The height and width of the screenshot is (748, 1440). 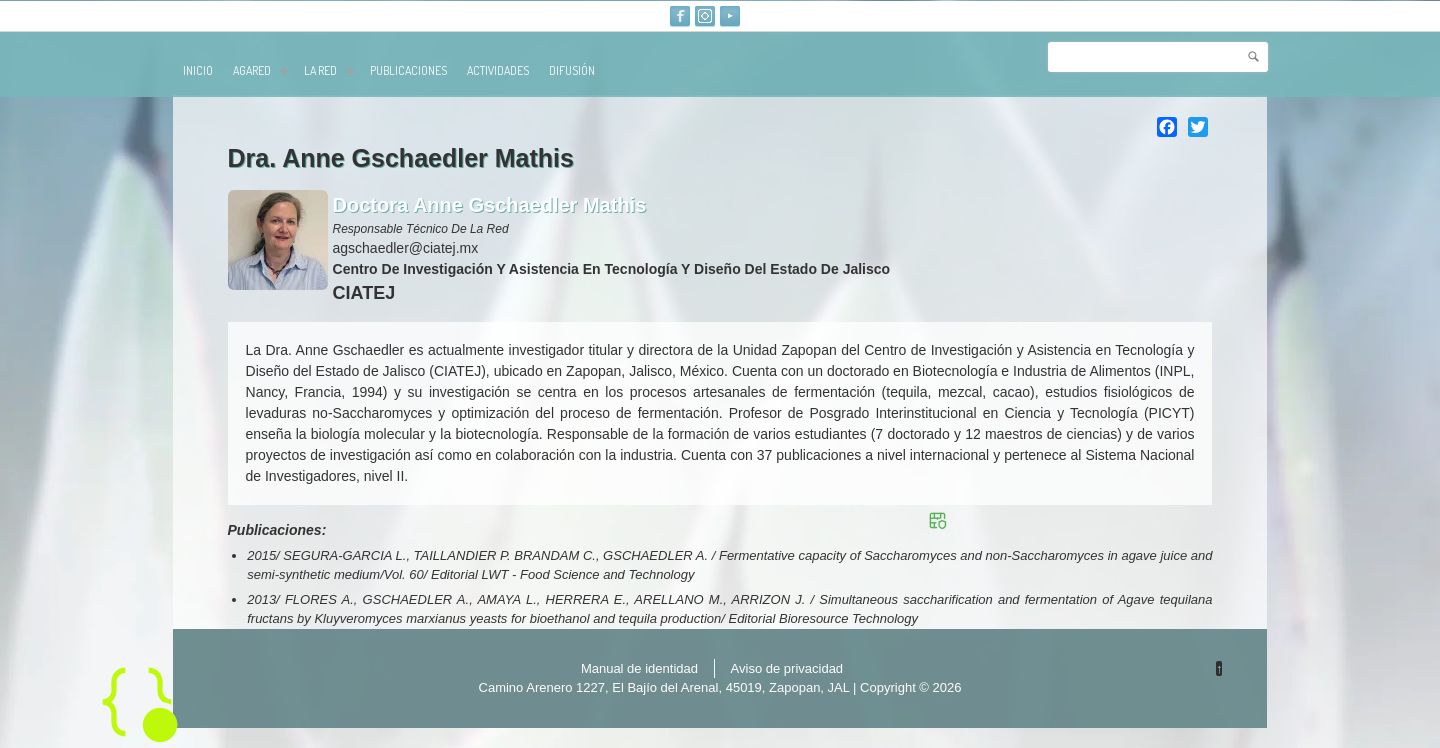 I want to click on indicates a code block or JSON object with additional information, so click(x=137, y=702).